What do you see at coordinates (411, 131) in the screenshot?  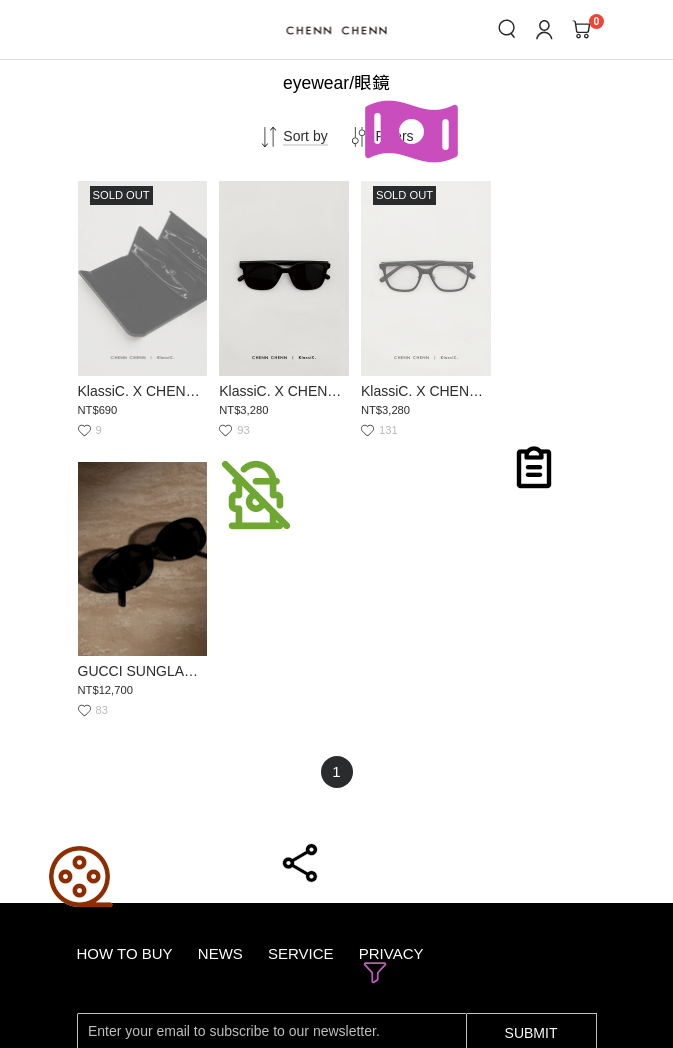 I see `view payment or transaction history` at bounding box center [411, 131].